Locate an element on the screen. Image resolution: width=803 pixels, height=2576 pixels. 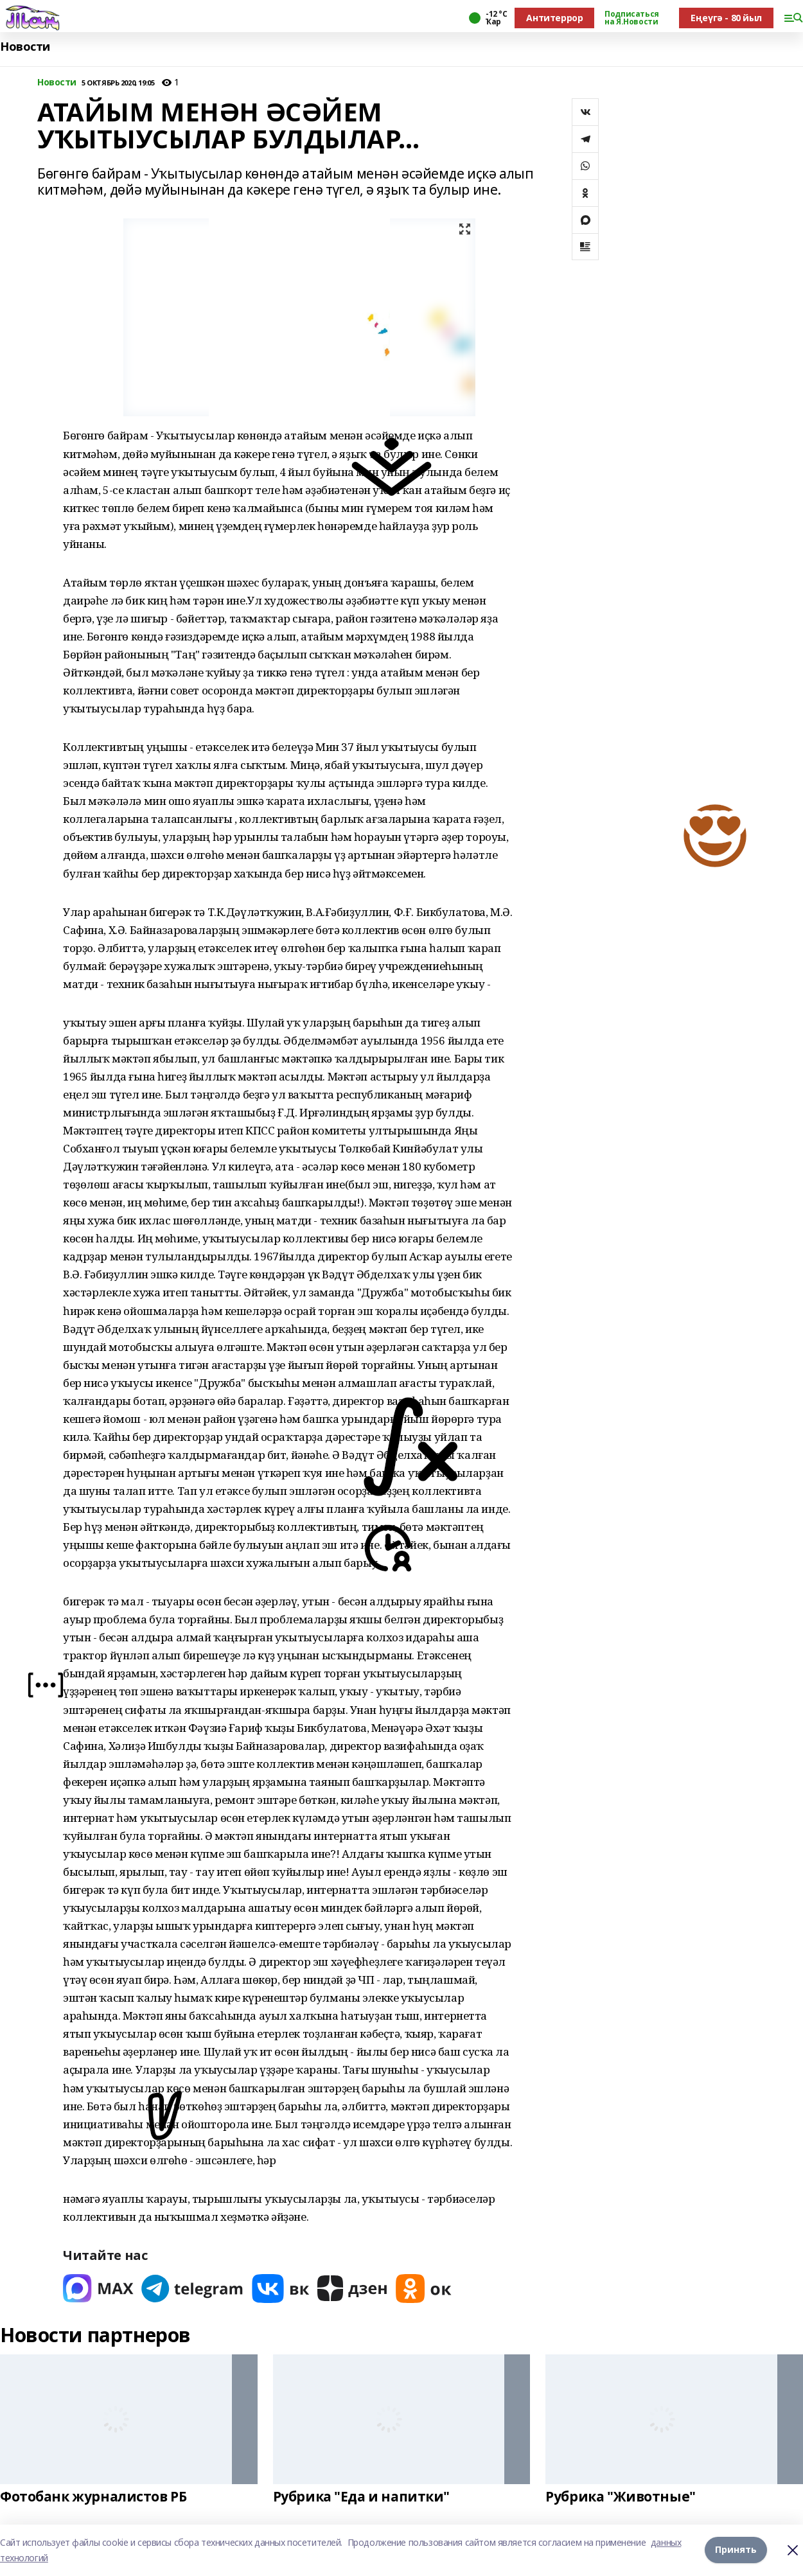
view user's time or activity history is located at coordinates (388, 1548).